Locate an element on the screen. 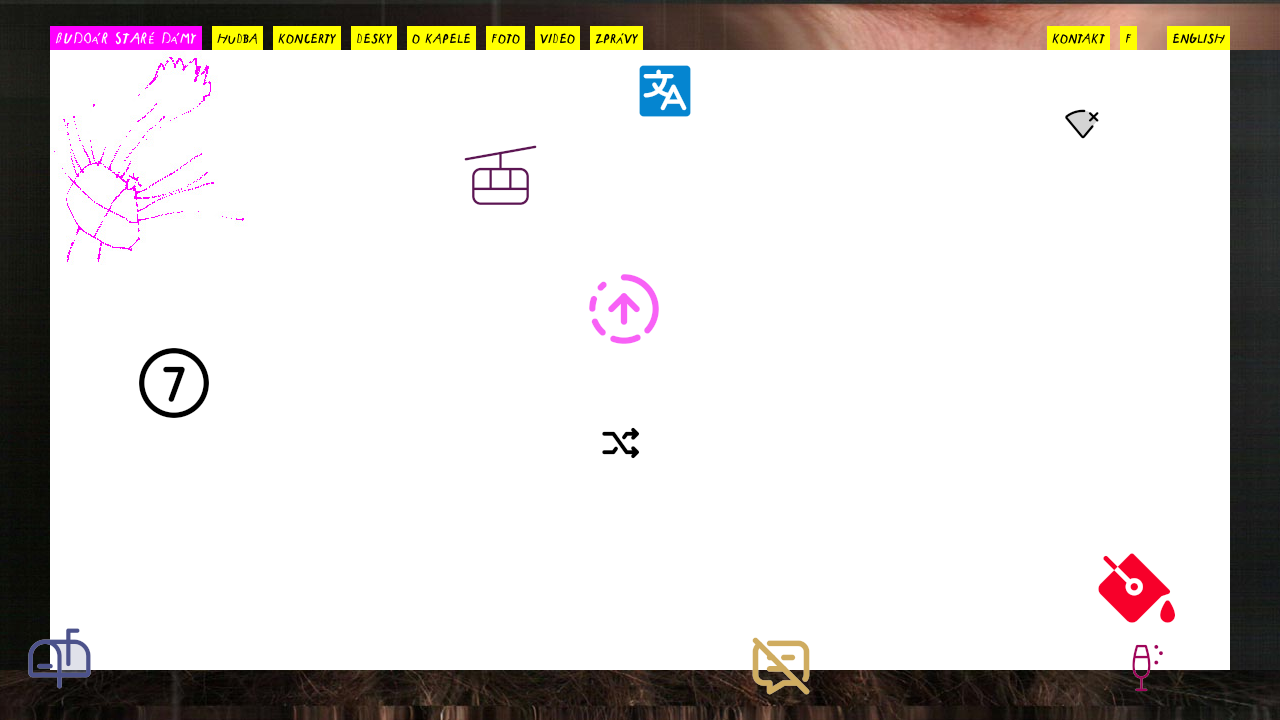  indicates step 7 in a numbered sequence is located at coordinates (174, 383).